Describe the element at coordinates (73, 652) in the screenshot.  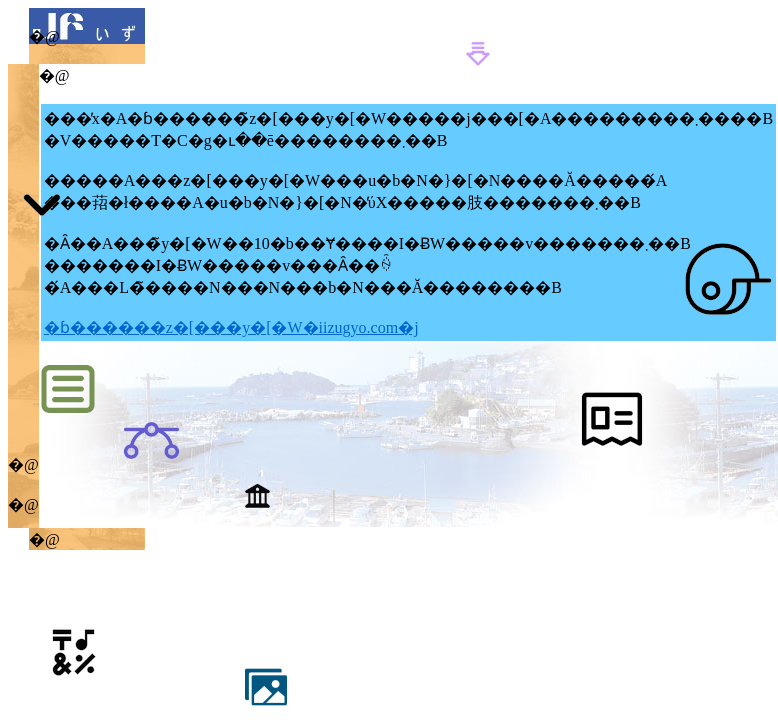
I see `access emoji and special characters` at that location.